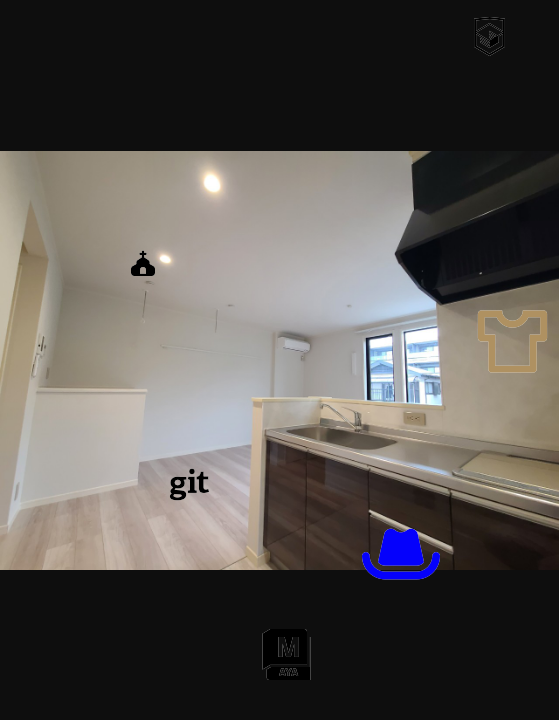 The image size is (559, 720). Describe the element at coordinates (286, 654) in the screenshot. I see `open Autodesk Maya application` at that location.